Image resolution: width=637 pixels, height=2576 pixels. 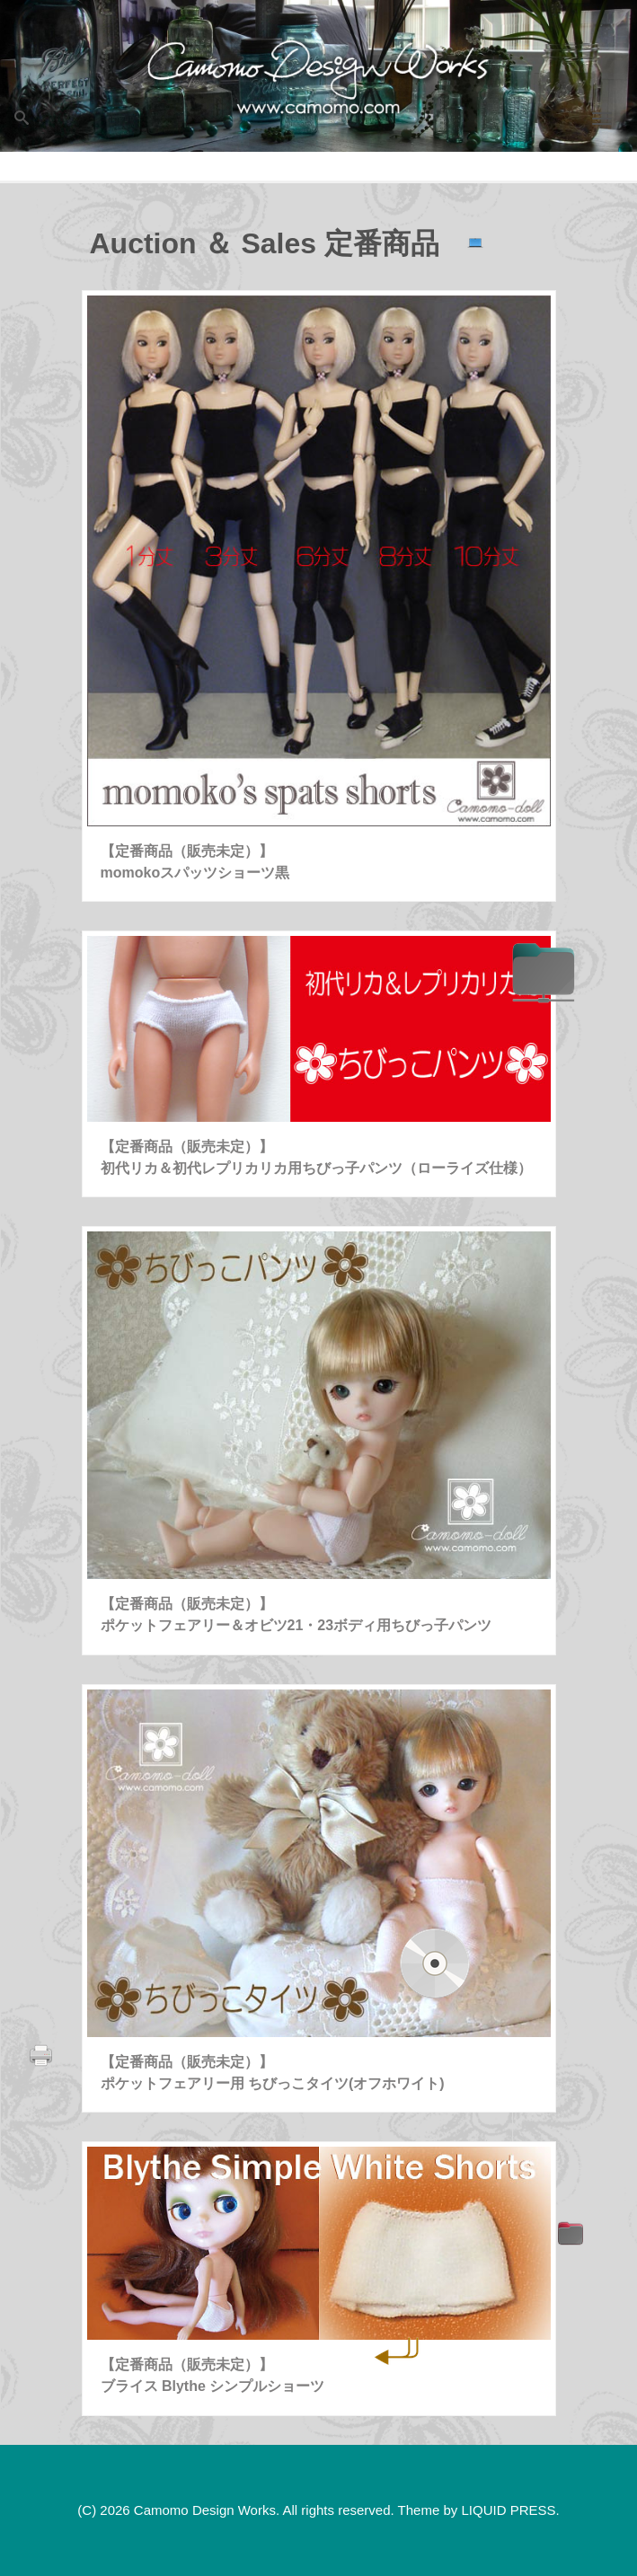 What do you see at coordinates (395, 2351) in the screenshot?
I see `reply to all recipients in an email thread` at bounding box center [395, 2351].